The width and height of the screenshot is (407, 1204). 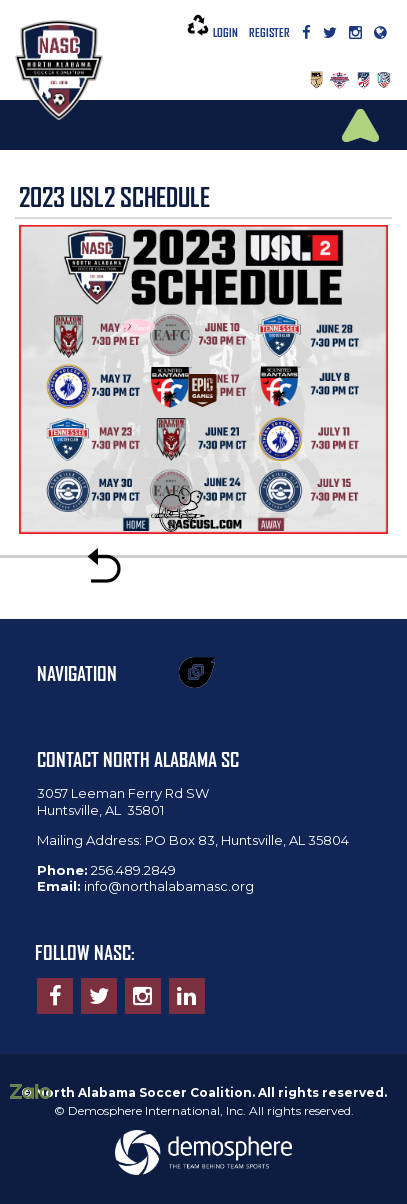 What do you see at coordinates (197, 672) in the screenshot?
I see `linkfire logo` at bounding box center [197, 672].